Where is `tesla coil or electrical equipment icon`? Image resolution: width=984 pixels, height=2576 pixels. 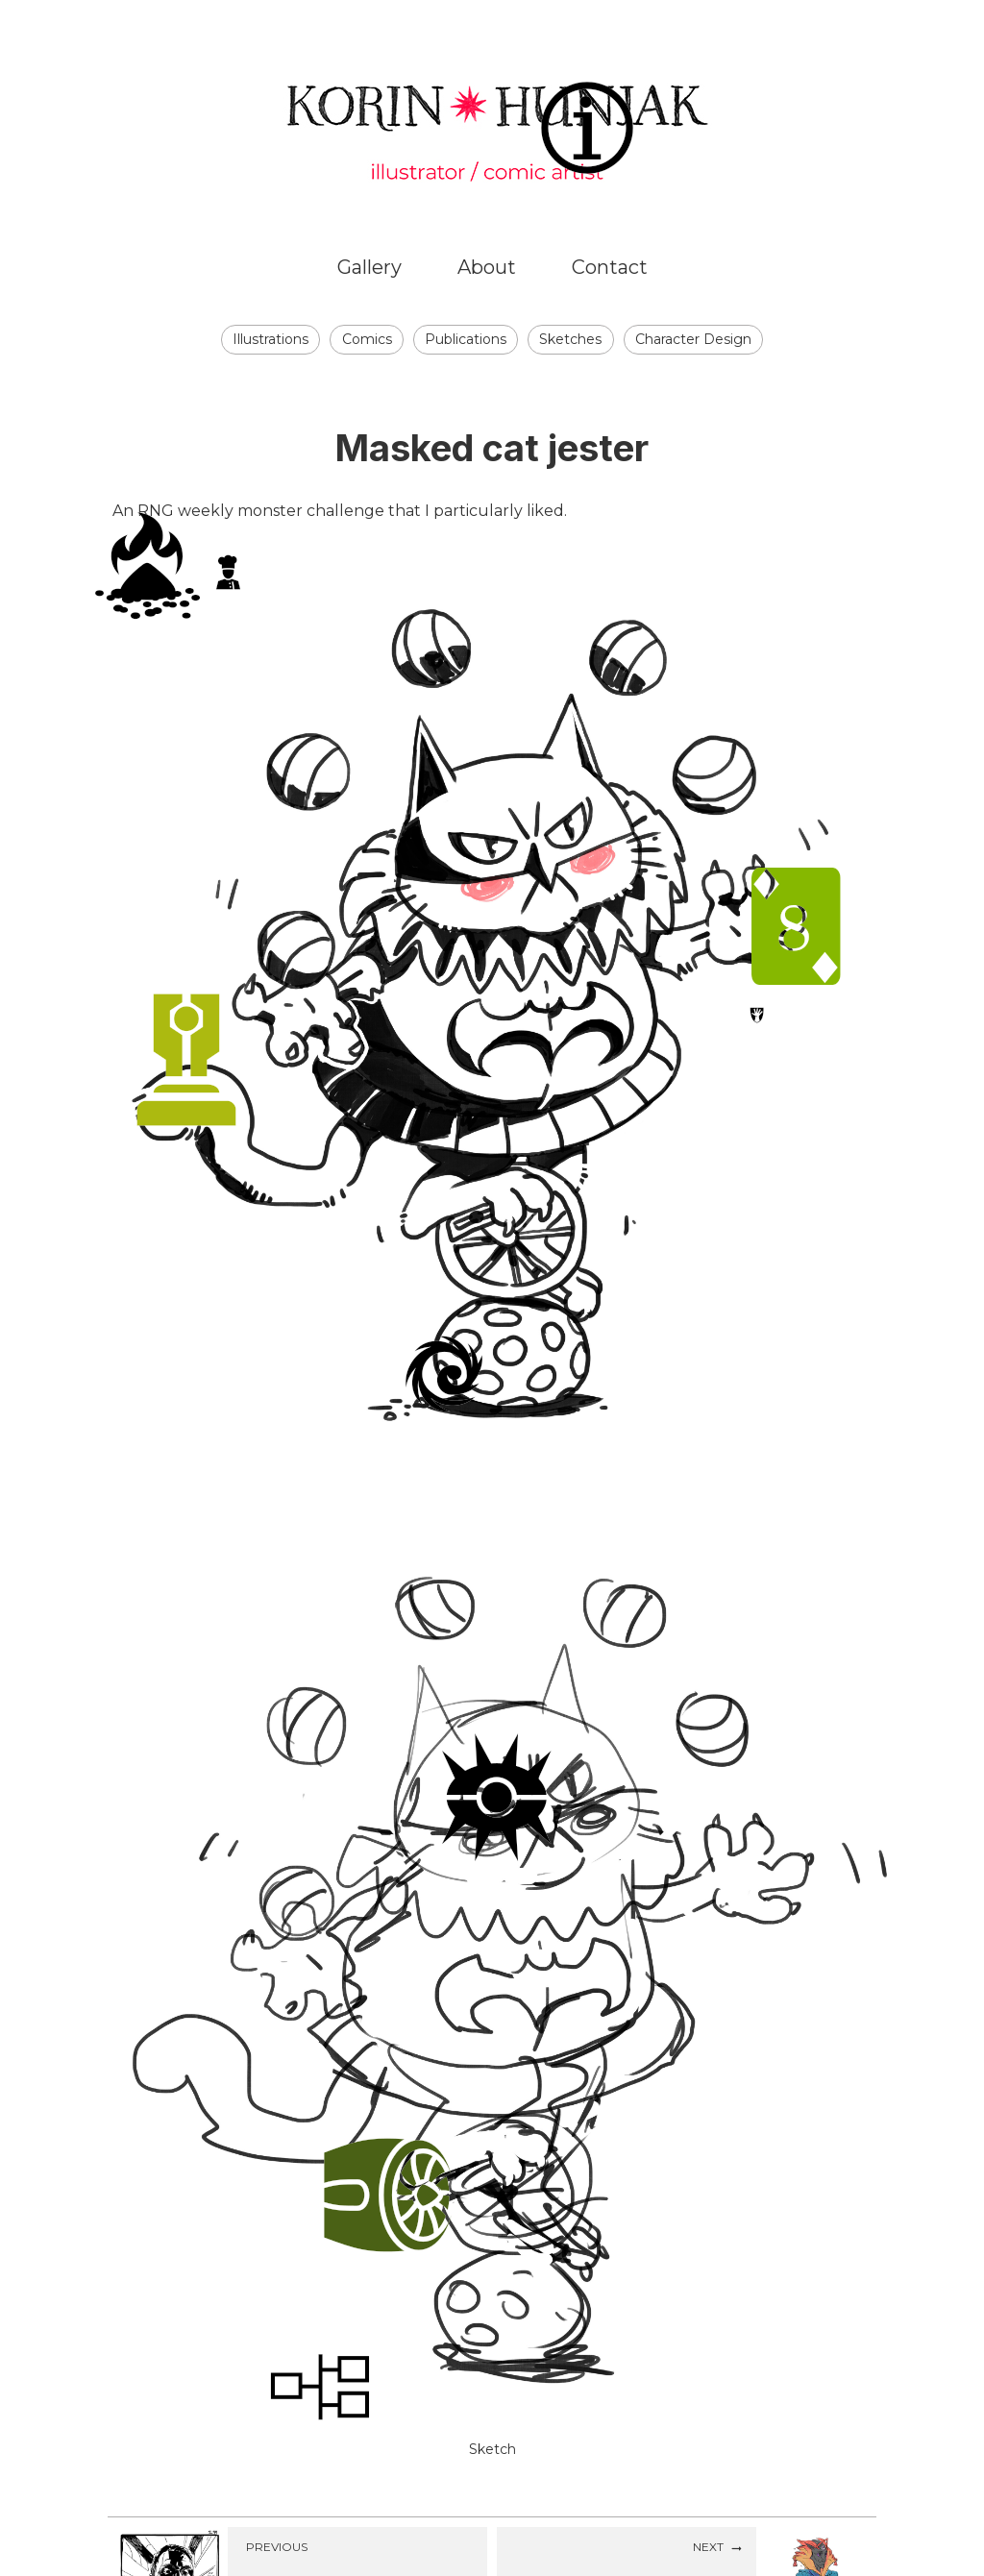
tesla coil or electrical equipment icon is located at coordinates (186, 1060).